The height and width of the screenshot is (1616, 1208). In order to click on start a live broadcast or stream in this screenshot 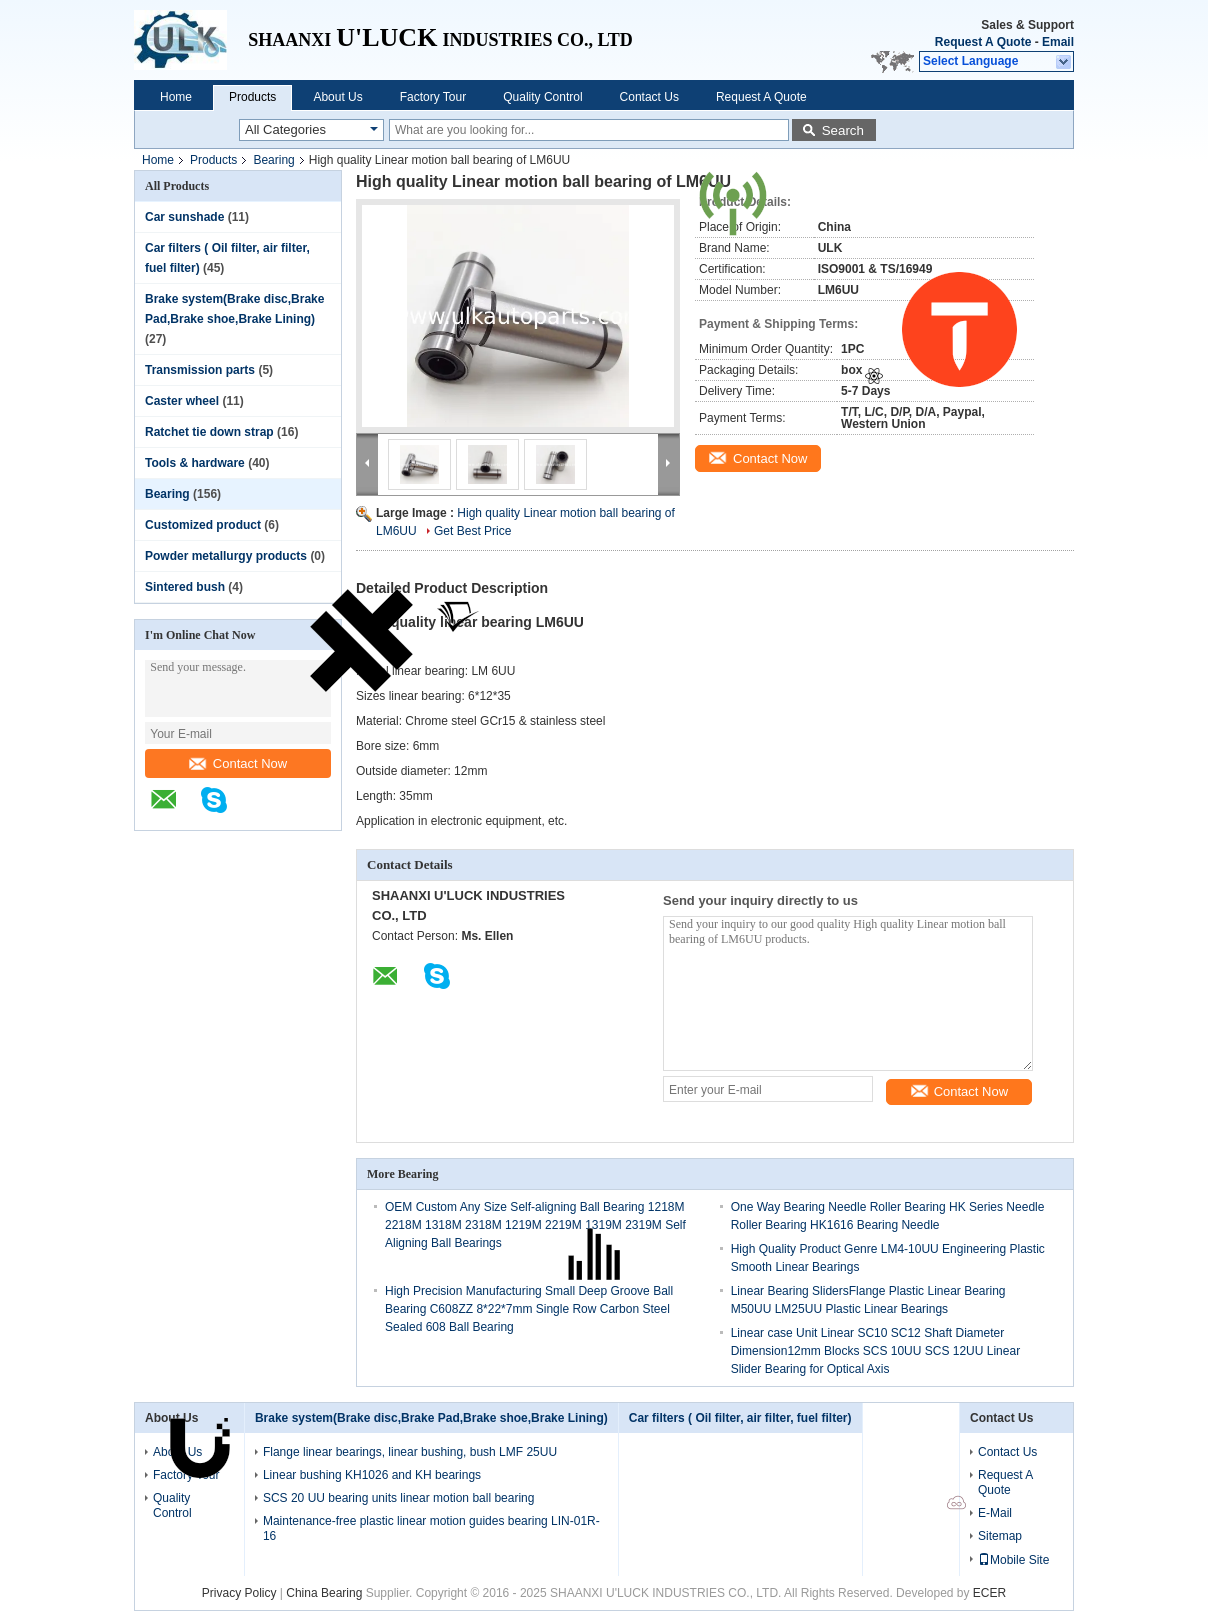, I will do `click(733, 202)`.